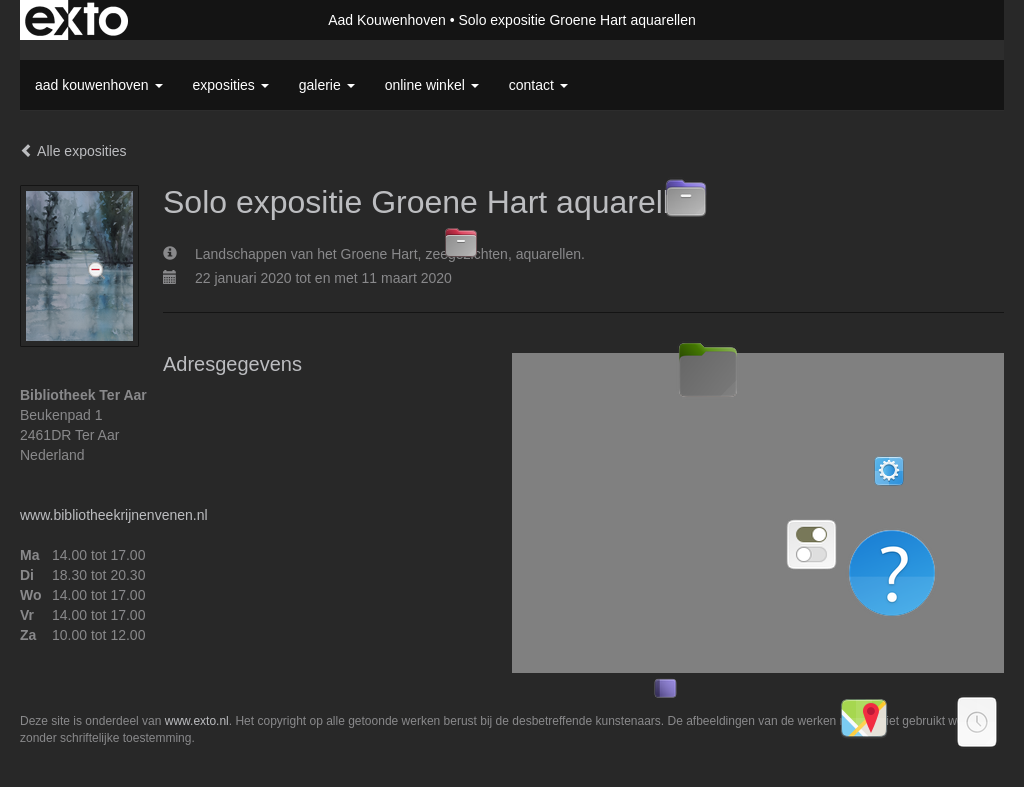 The height and width of the screenshot is (787, 1024). I want to click on open gnome tweaks to customize desktop settings, so click(811, 544).